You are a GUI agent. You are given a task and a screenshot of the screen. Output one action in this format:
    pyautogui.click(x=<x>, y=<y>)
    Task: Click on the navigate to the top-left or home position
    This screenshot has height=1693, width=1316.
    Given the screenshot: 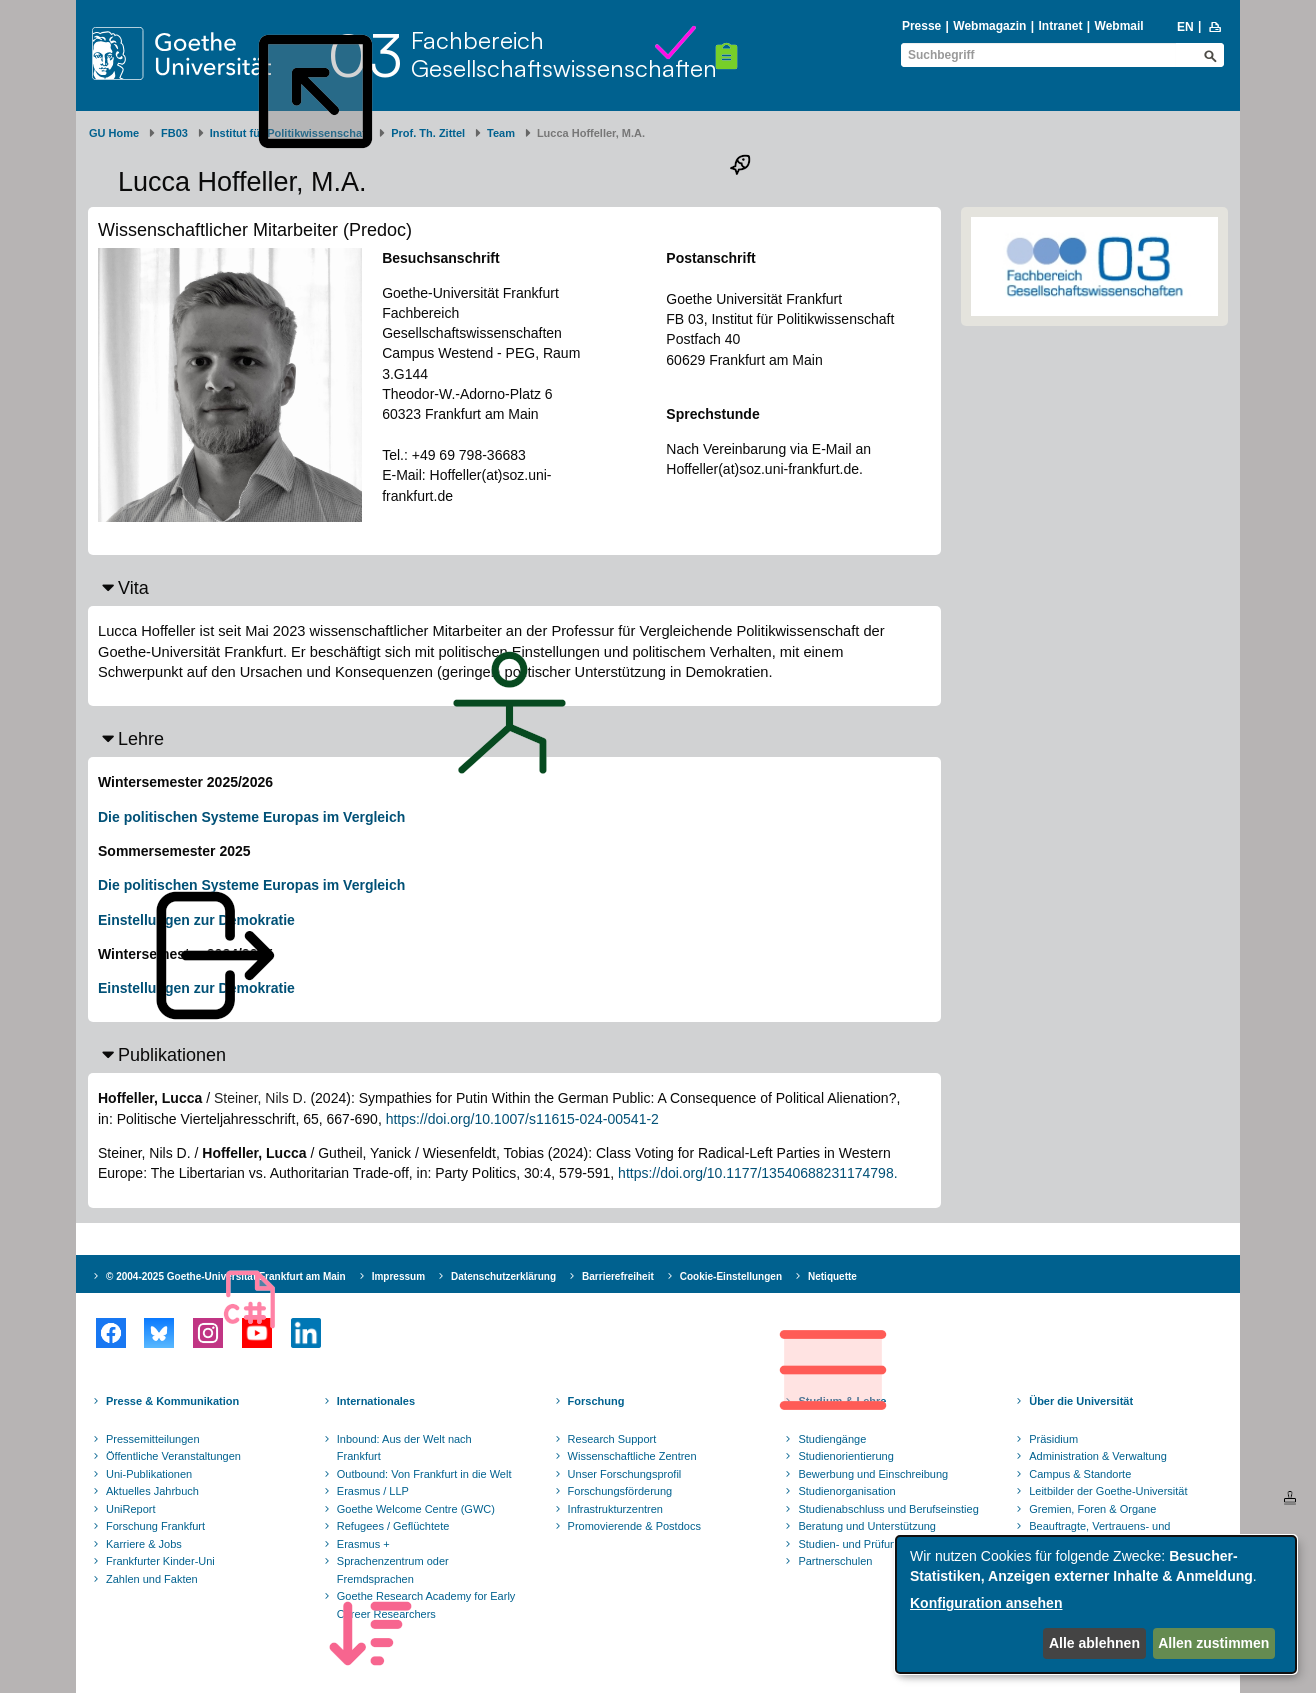 What is the action you would take?
    pyautogui.click(x=315, y=91)
    